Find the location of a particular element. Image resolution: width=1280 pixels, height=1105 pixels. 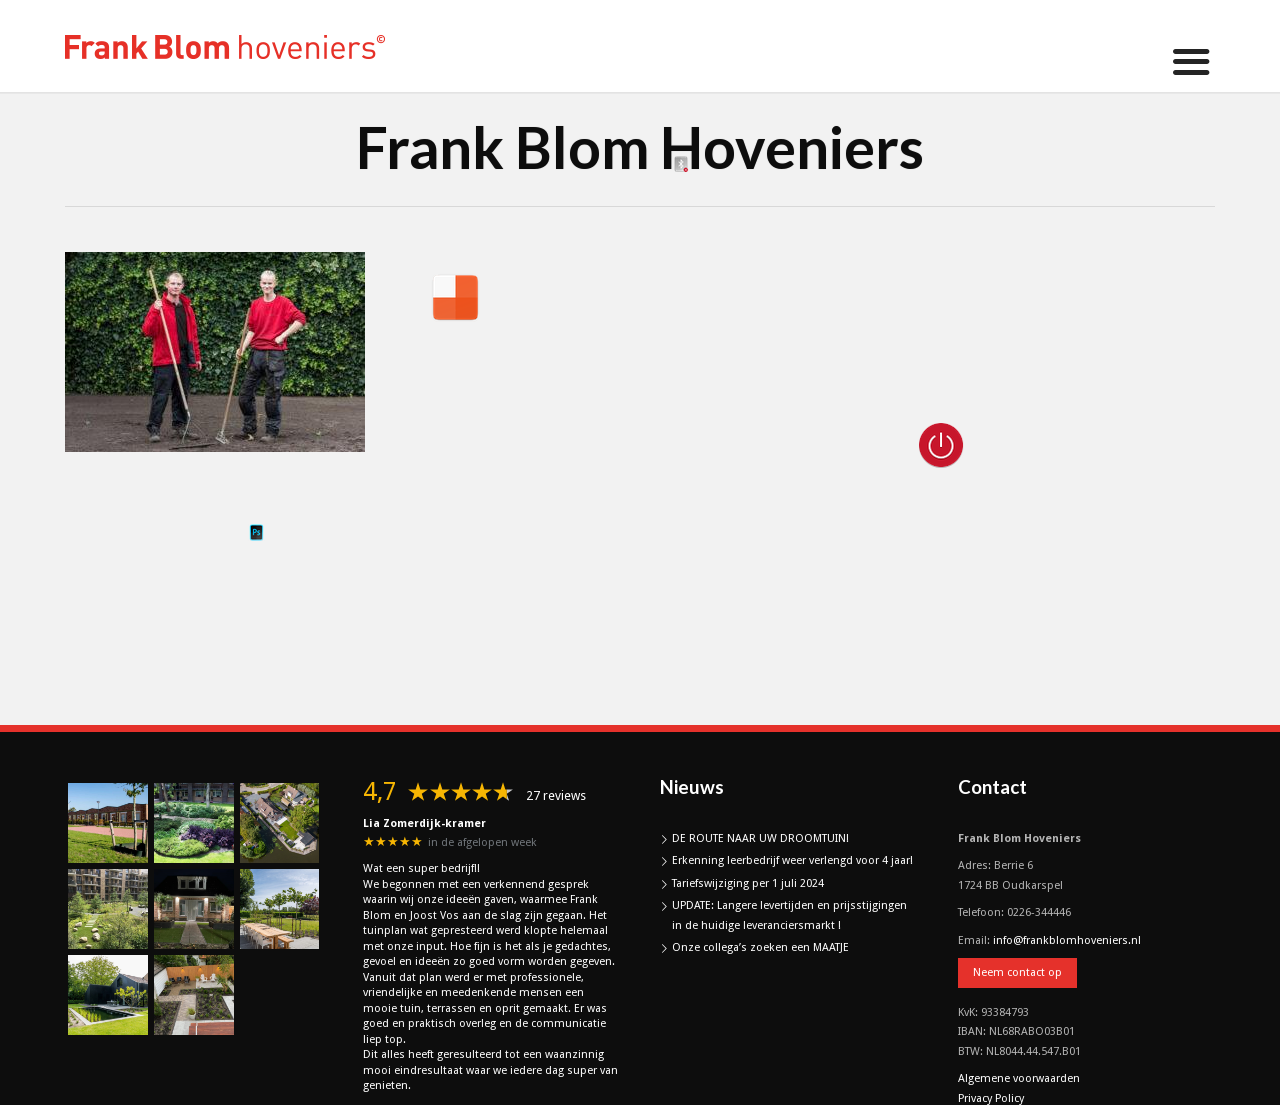

switch to the top-left workspace is located at coordinates (455, 297).